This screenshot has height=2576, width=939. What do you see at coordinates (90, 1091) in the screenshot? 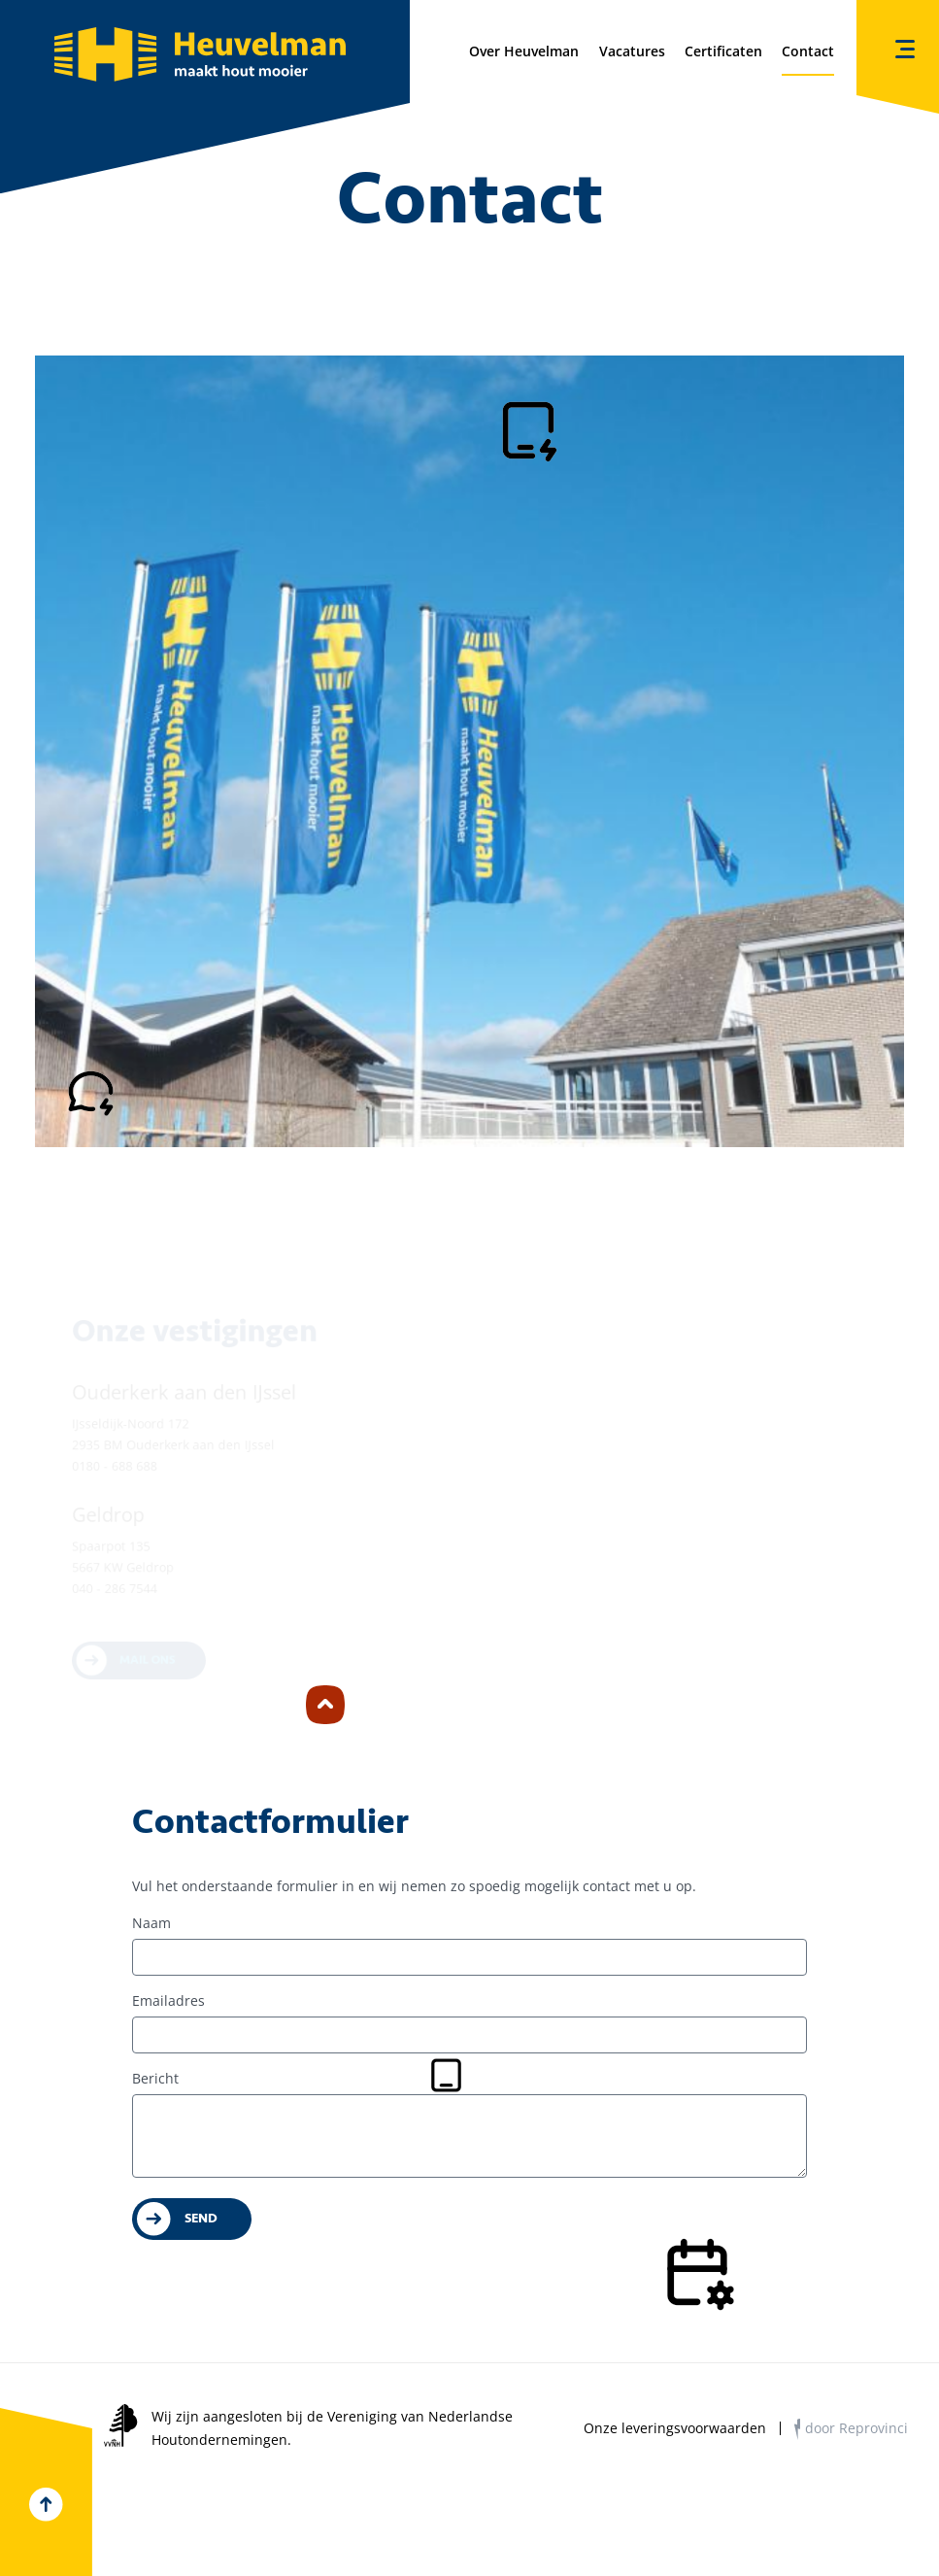
I see `send a quick or instant message` at bounding box center [90, 1091].